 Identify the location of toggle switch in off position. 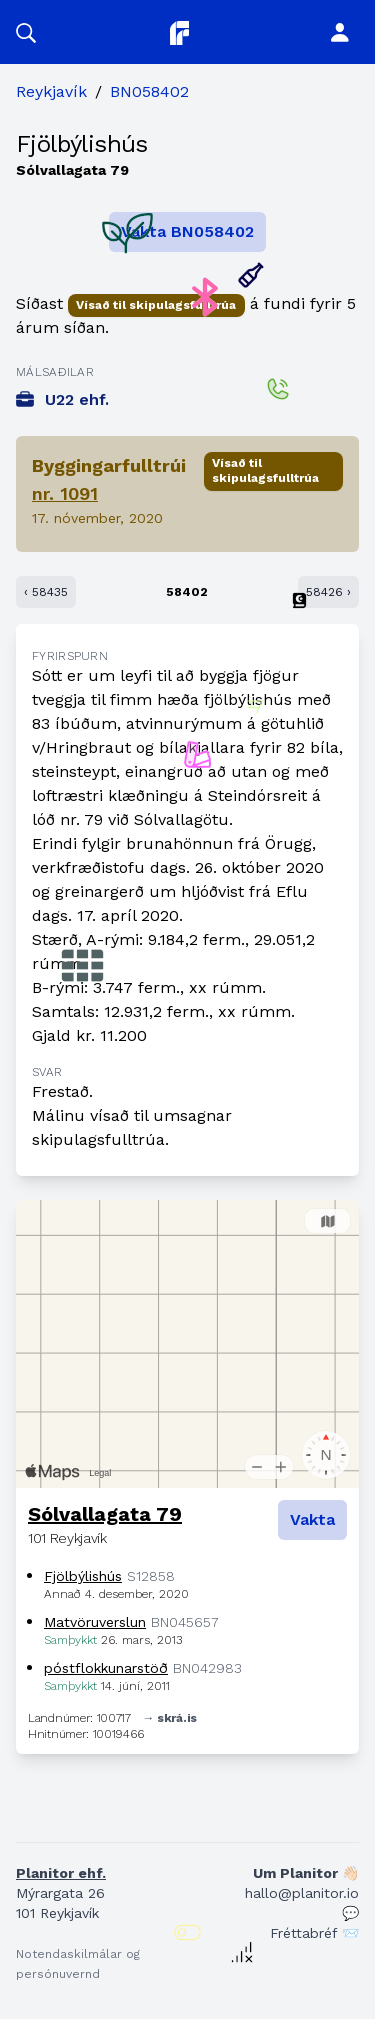
(187, 1932).